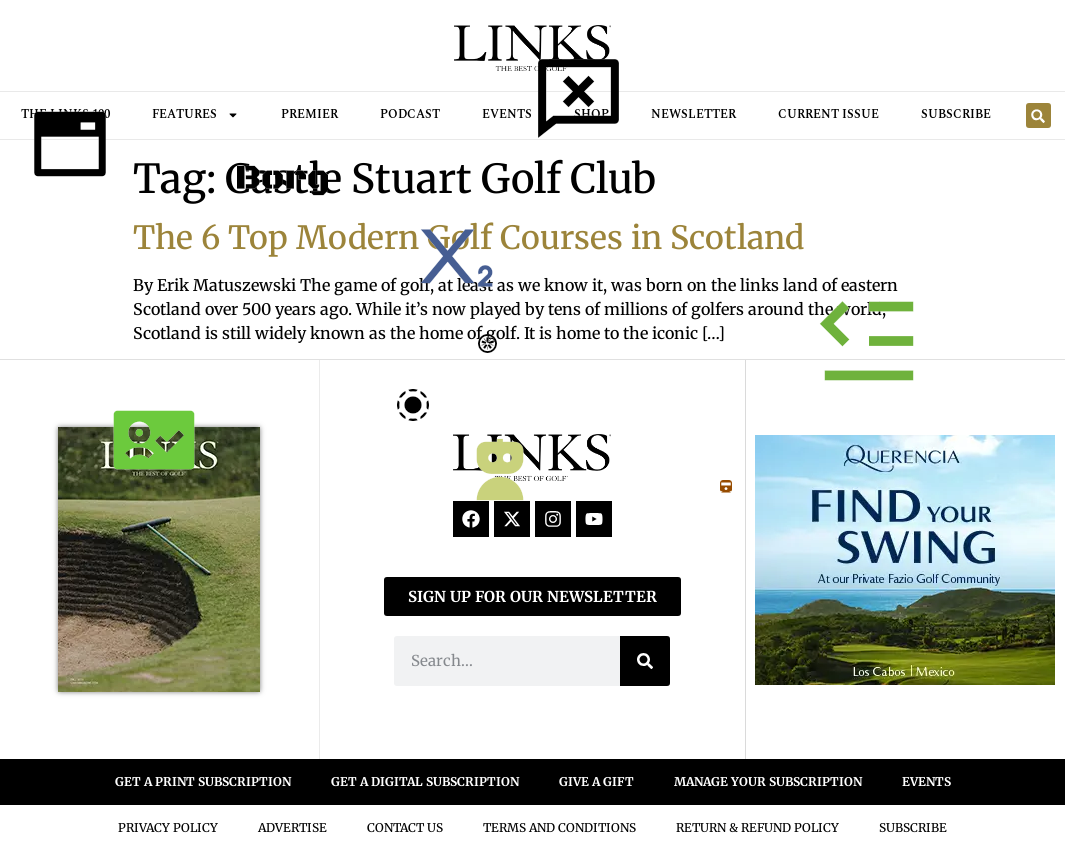  What do you see at coordinates (487, 343) in the screenshot?
I see `jasmine testing framework logo` at bounding box center [487, 343].